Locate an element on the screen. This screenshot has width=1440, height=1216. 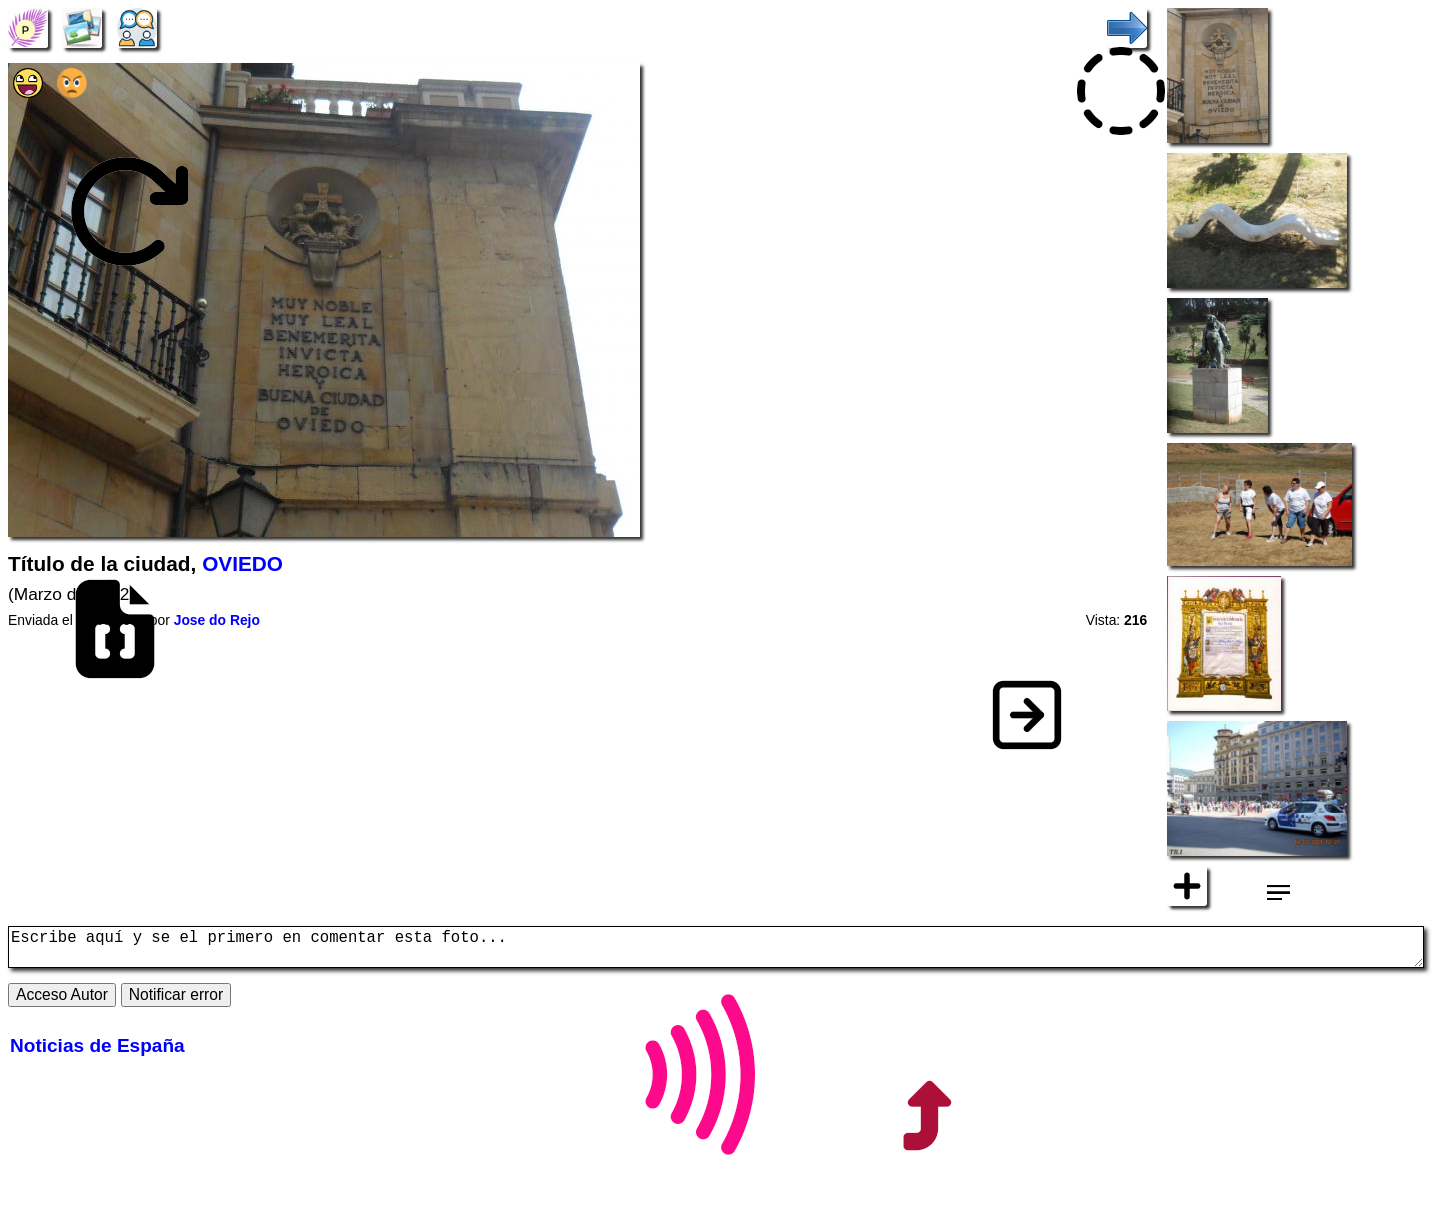
move item up one level is located at coordinates (929, 1115).